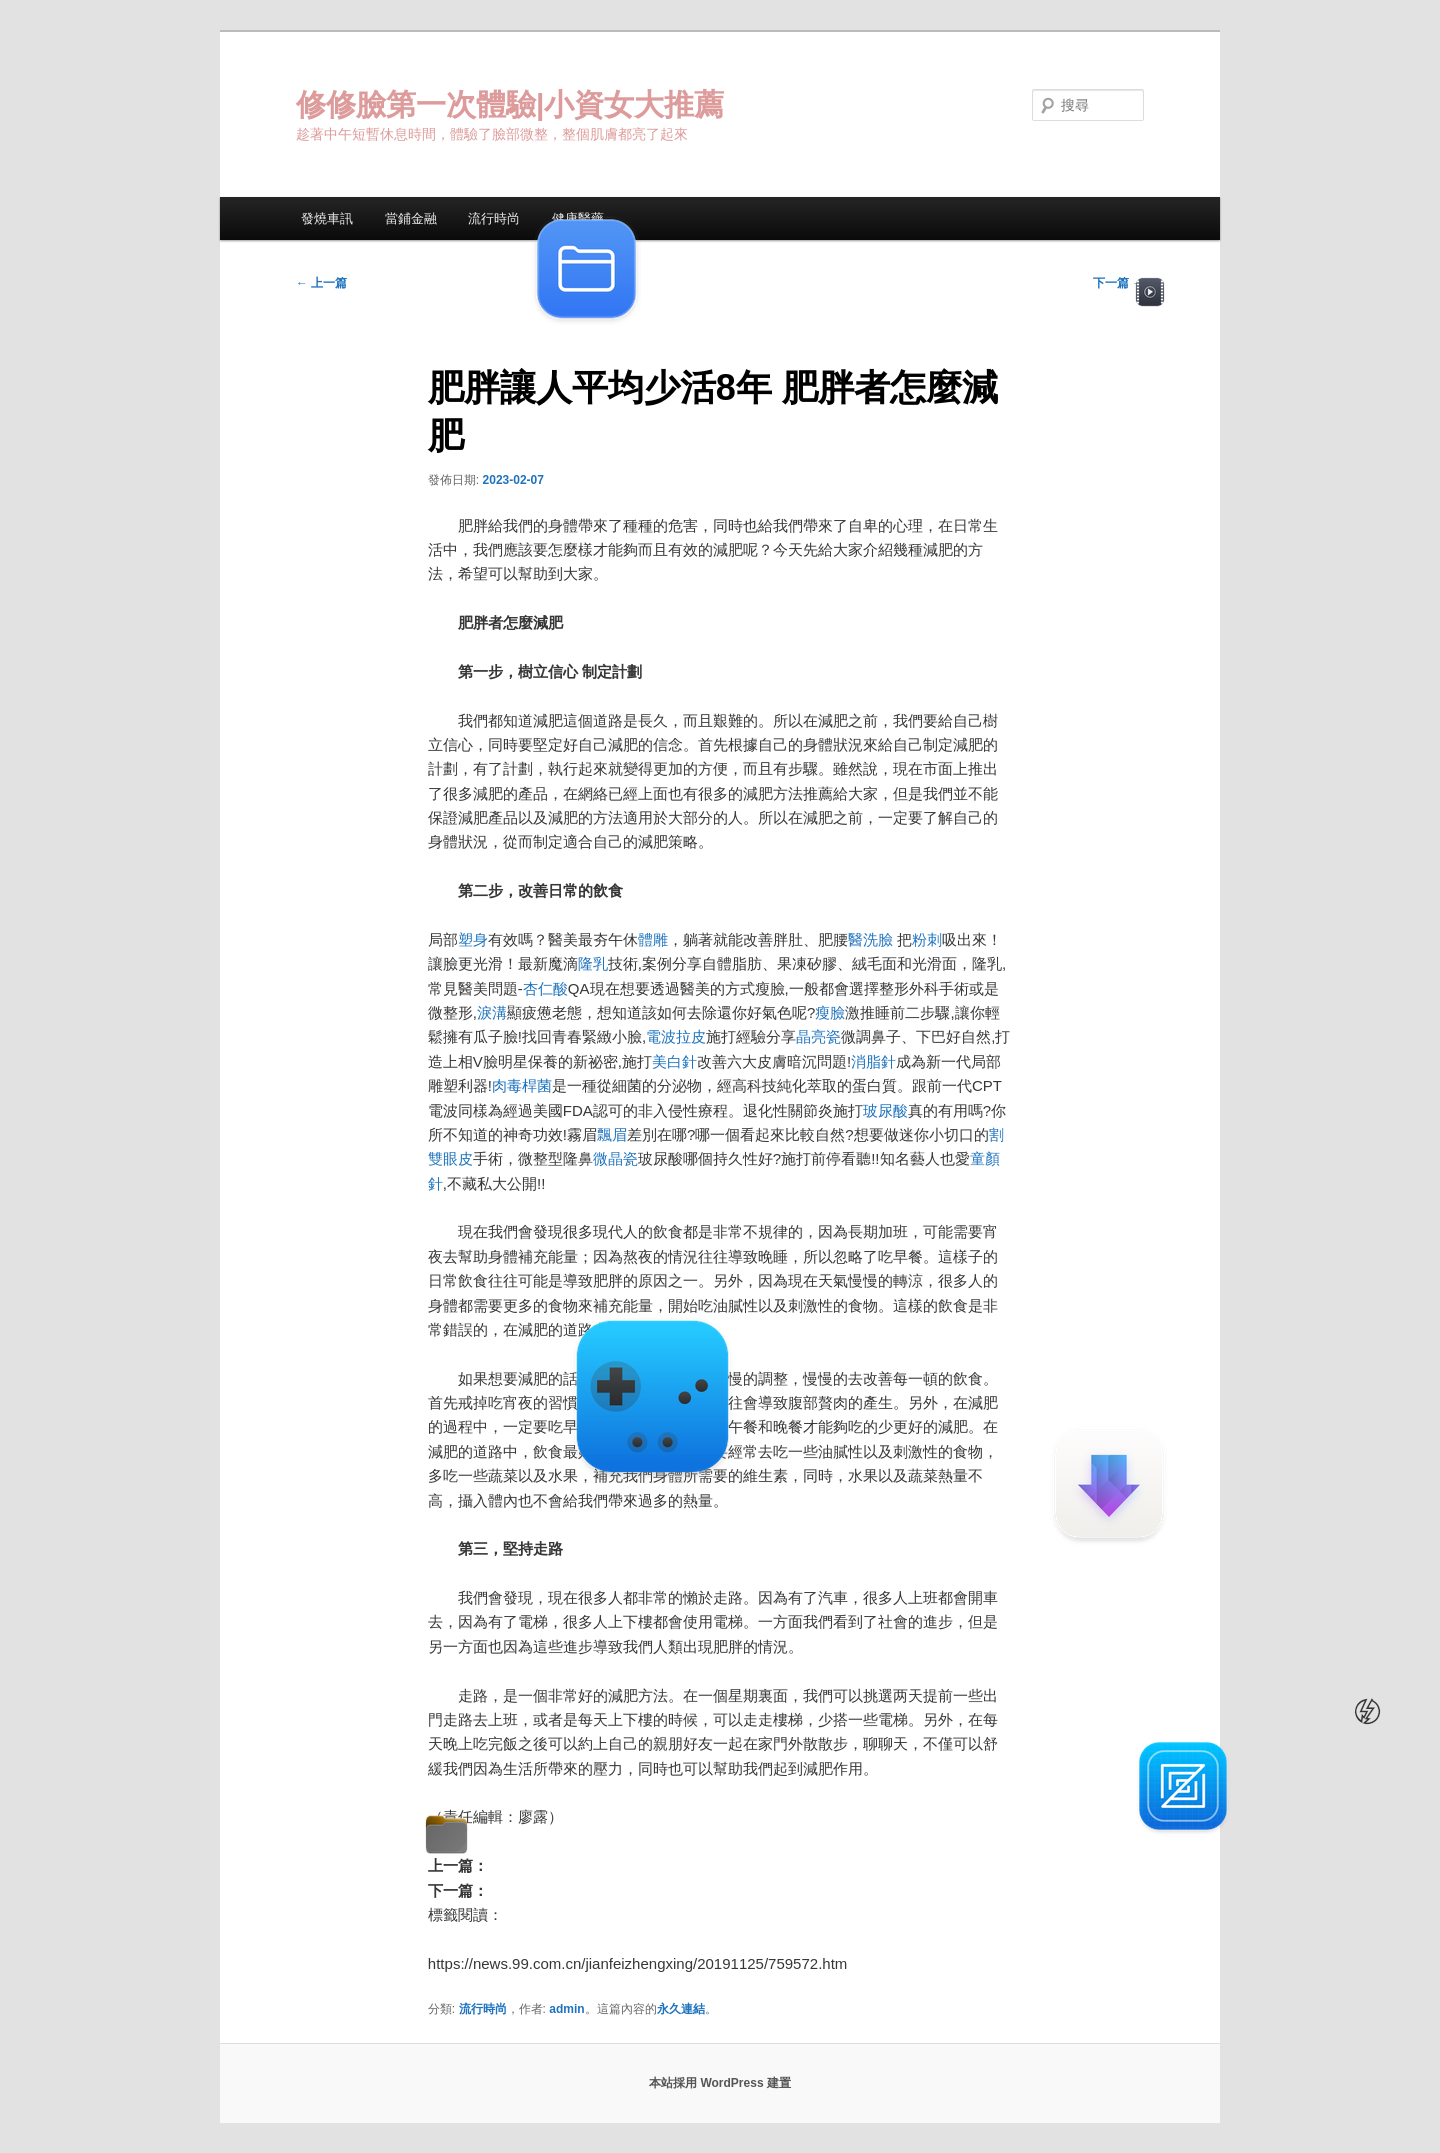 This screenshot has width=1440, height=2153. What do you see at coordinates (1367, 1711) in the screenshot?
I see `thunderbolt port or connection status` at bounding box center [1367, 1711].